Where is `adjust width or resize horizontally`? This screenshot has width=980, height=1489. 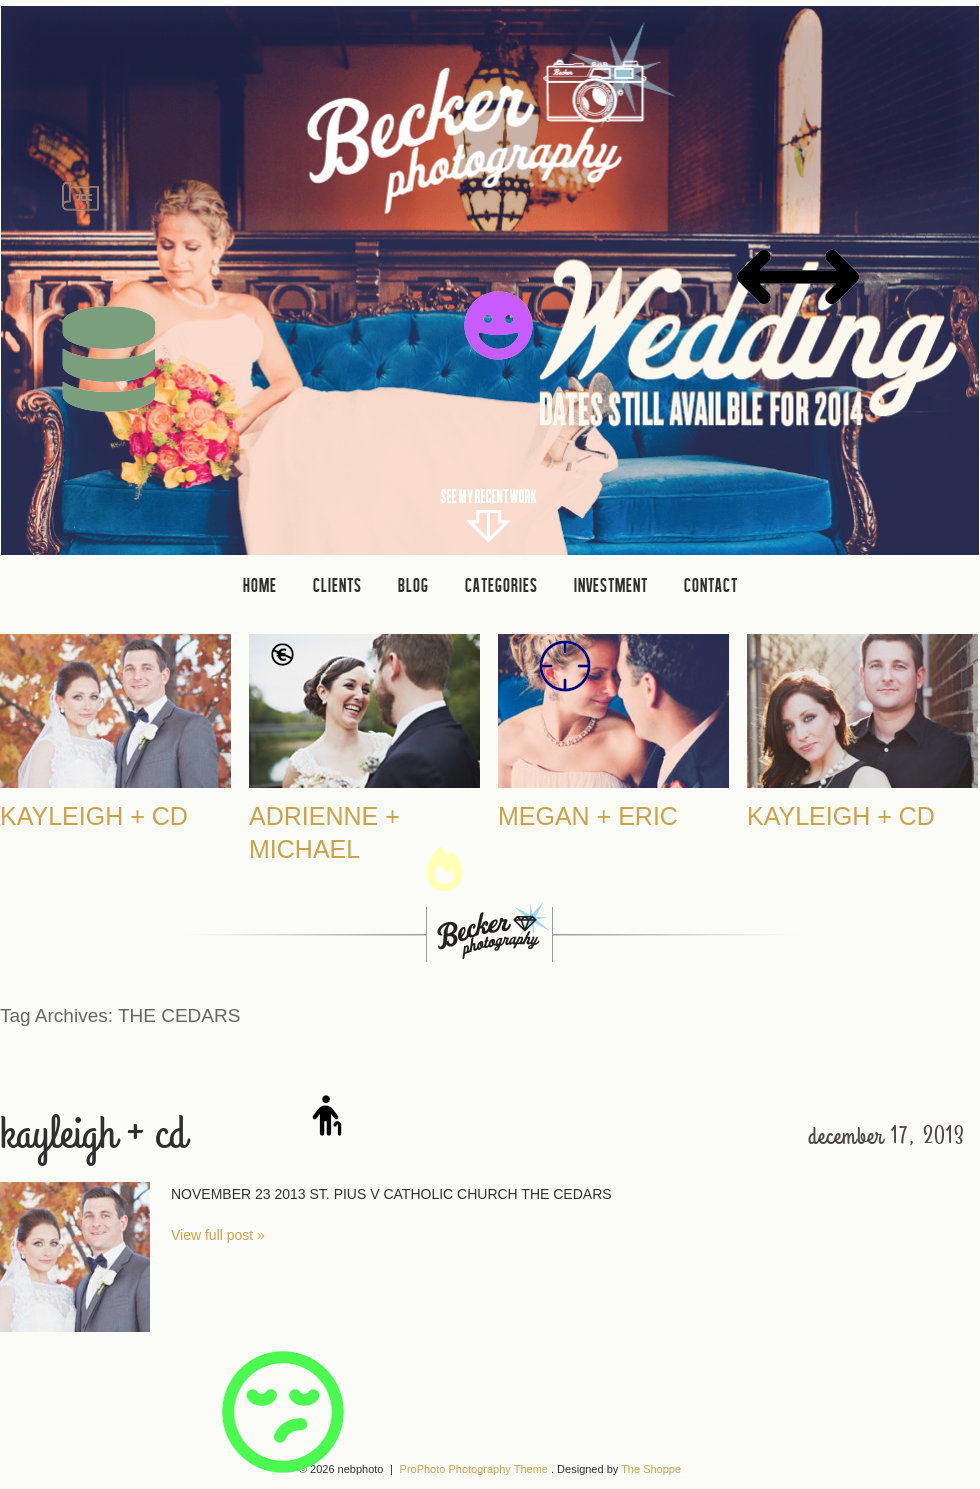 adjust width or resize horizontally is located at coordinates (798, 277).